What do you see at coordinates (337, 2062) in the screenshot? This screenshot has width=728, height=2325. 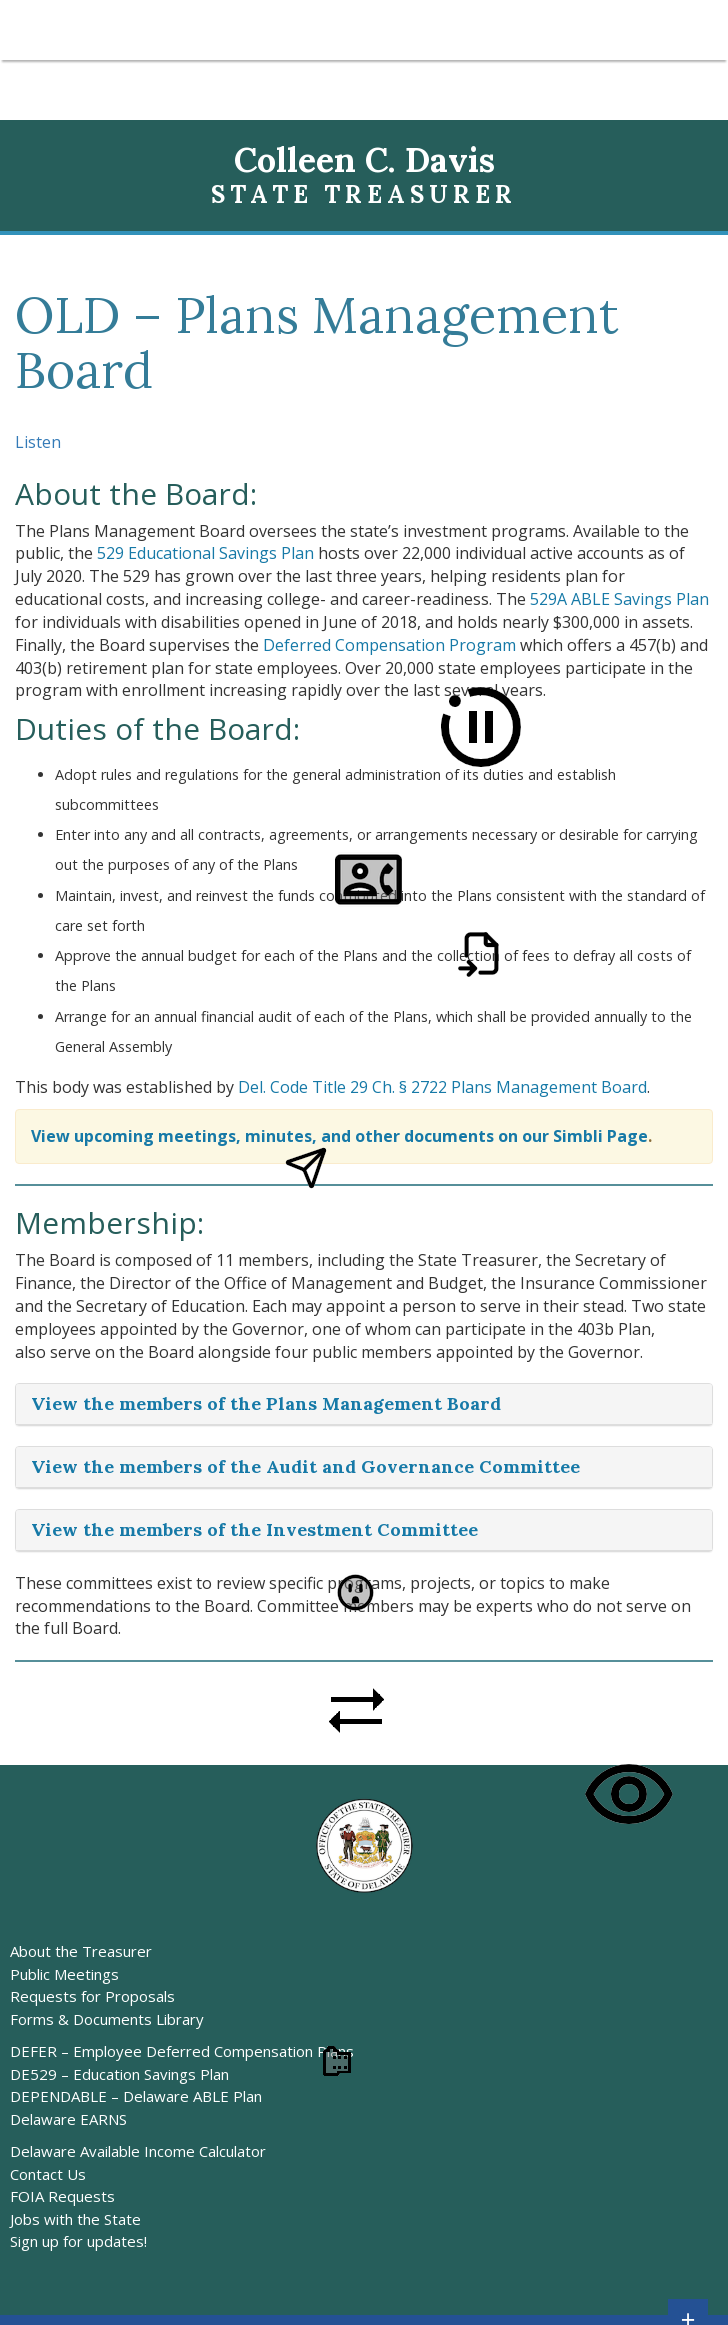 I see `access photos from camera roll` at bounding box center [337, 2062].